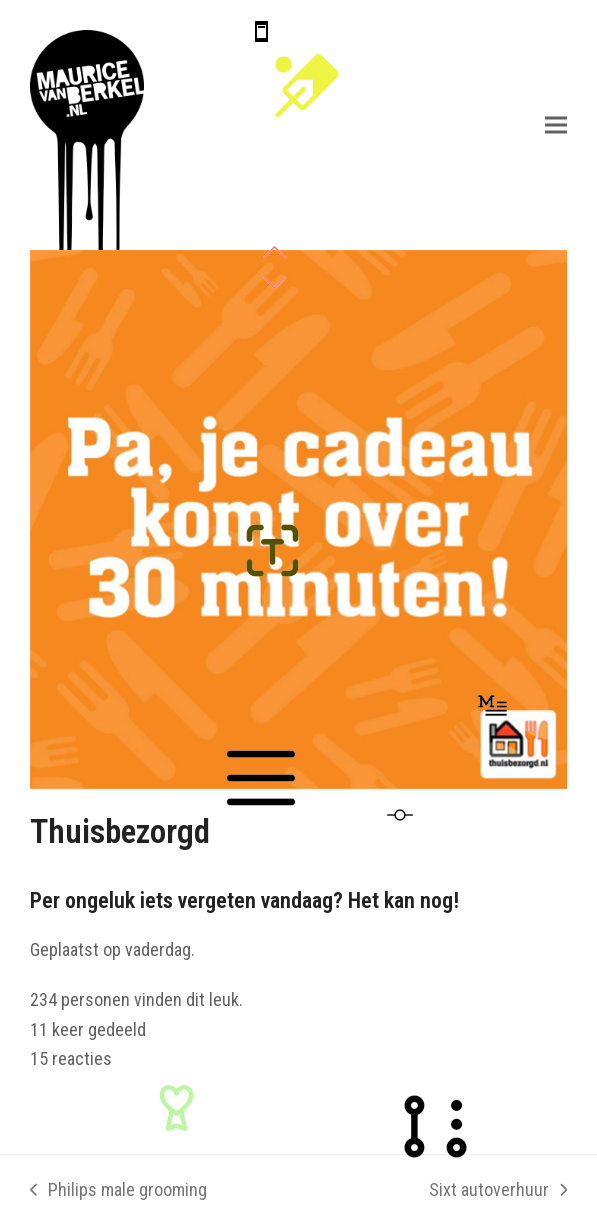  Describe the element at coordinates (261, 778) in the screenshot. I see `justify text alignment` at that location.